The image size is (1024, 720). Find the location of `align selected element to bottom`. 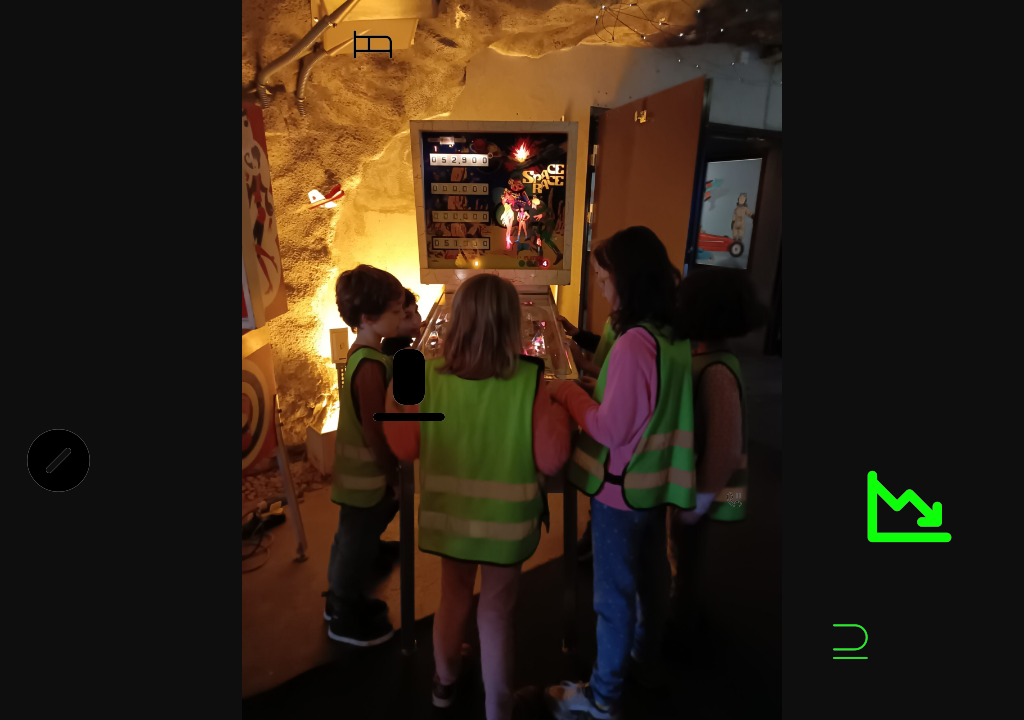

align selected element to bottom is located at coordinates (409, 385).